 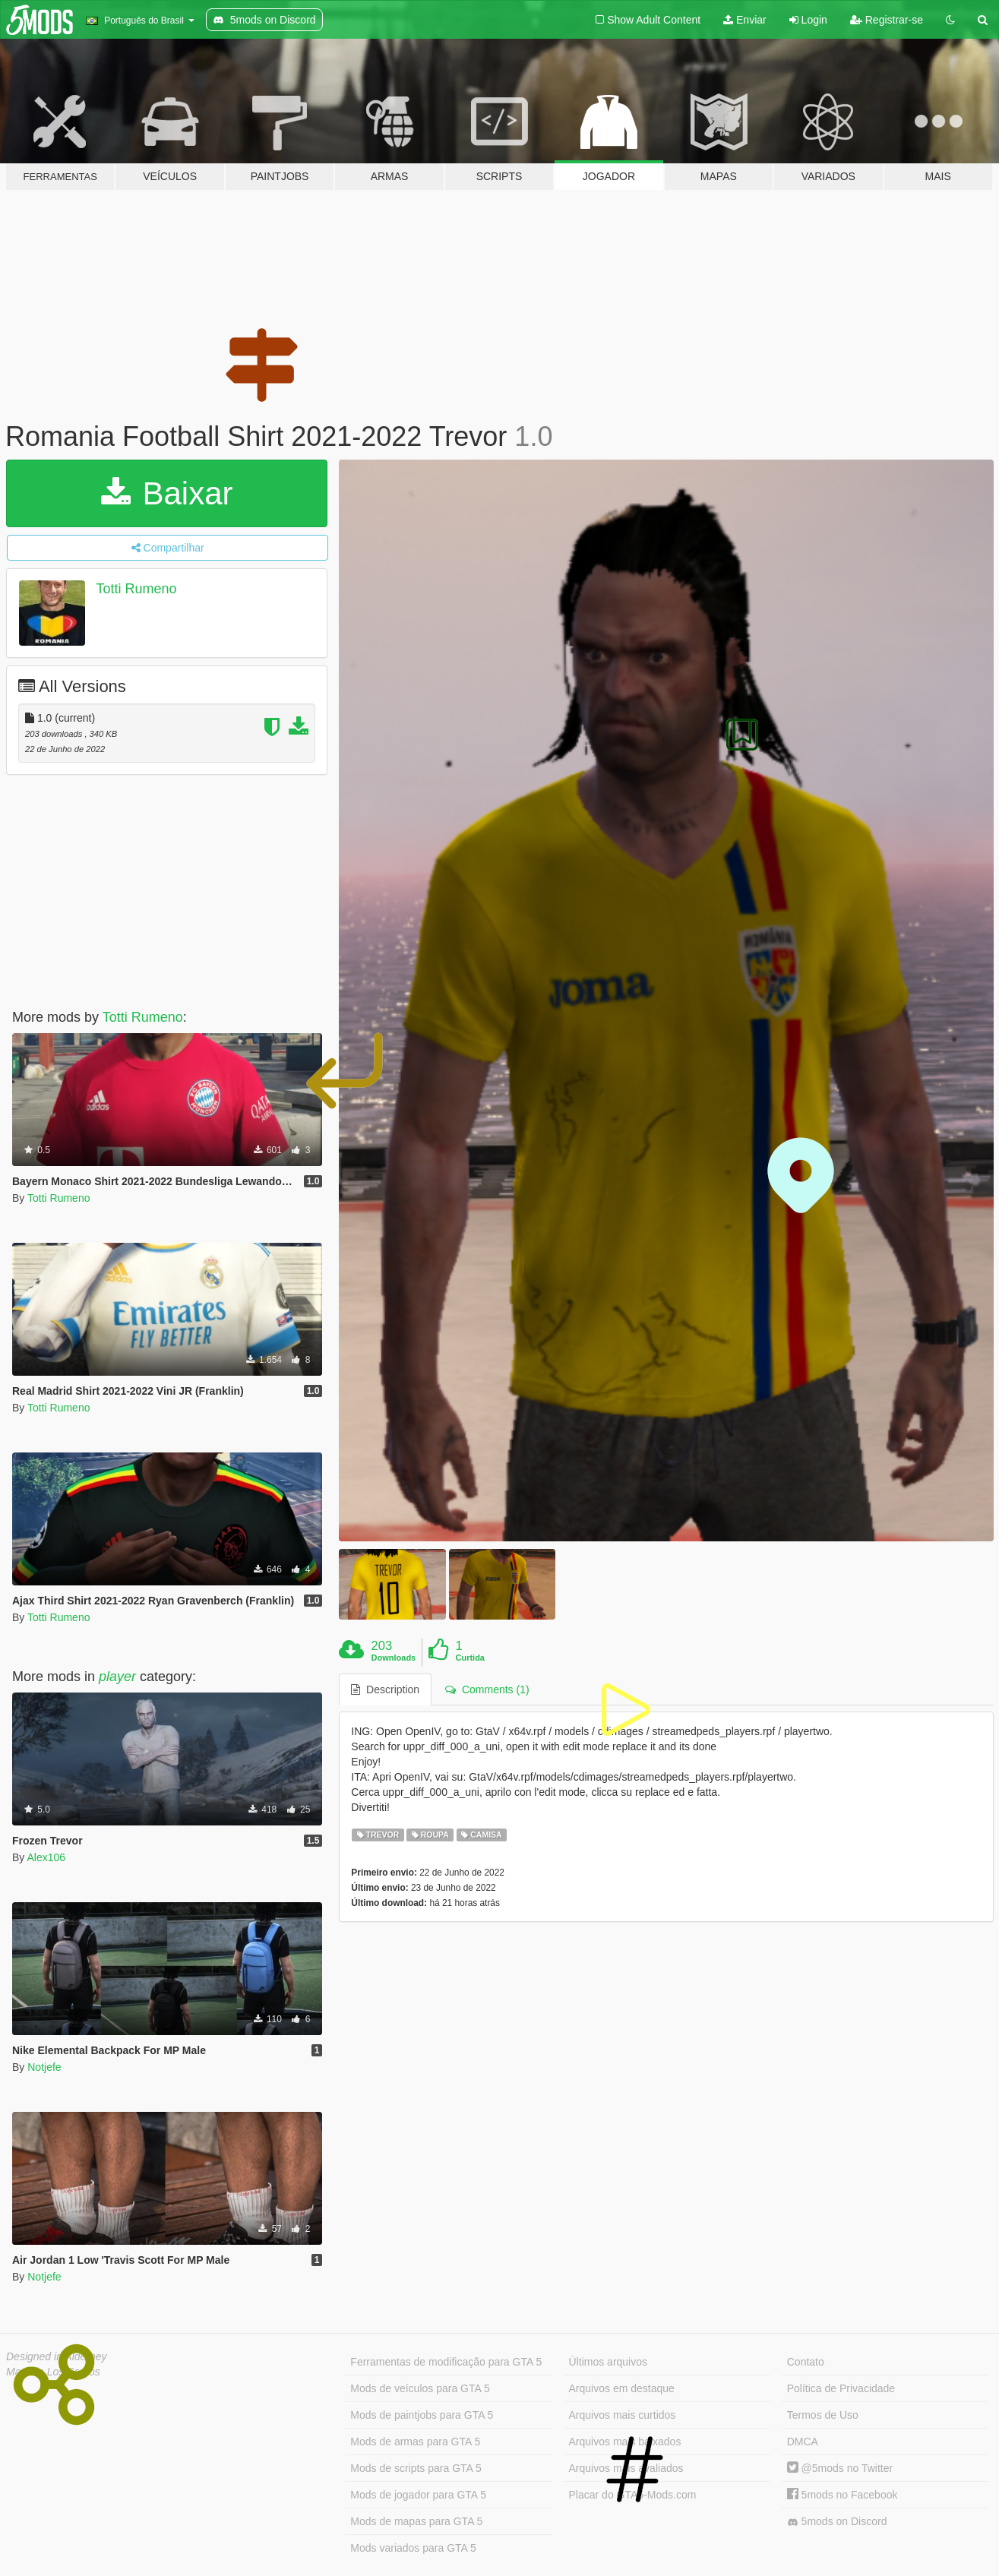 What do you see at coordinates (54, 2385) in the screenshot?
I see `view ripple (XRP) cryptocurrency balance` at bounding box center [54, 2385].